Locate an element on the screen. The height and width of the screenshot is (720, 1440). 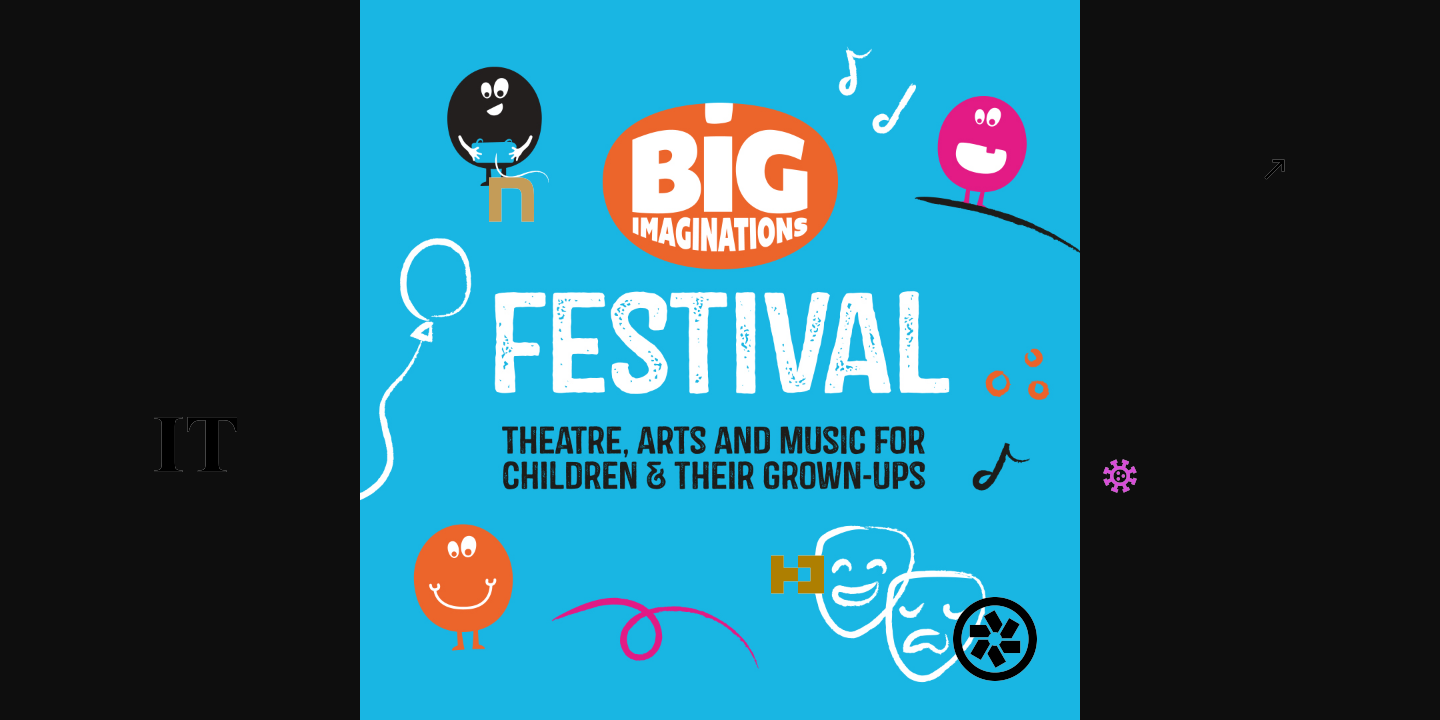
open Pivotal Tracker app is located at coordinates (995, 639).